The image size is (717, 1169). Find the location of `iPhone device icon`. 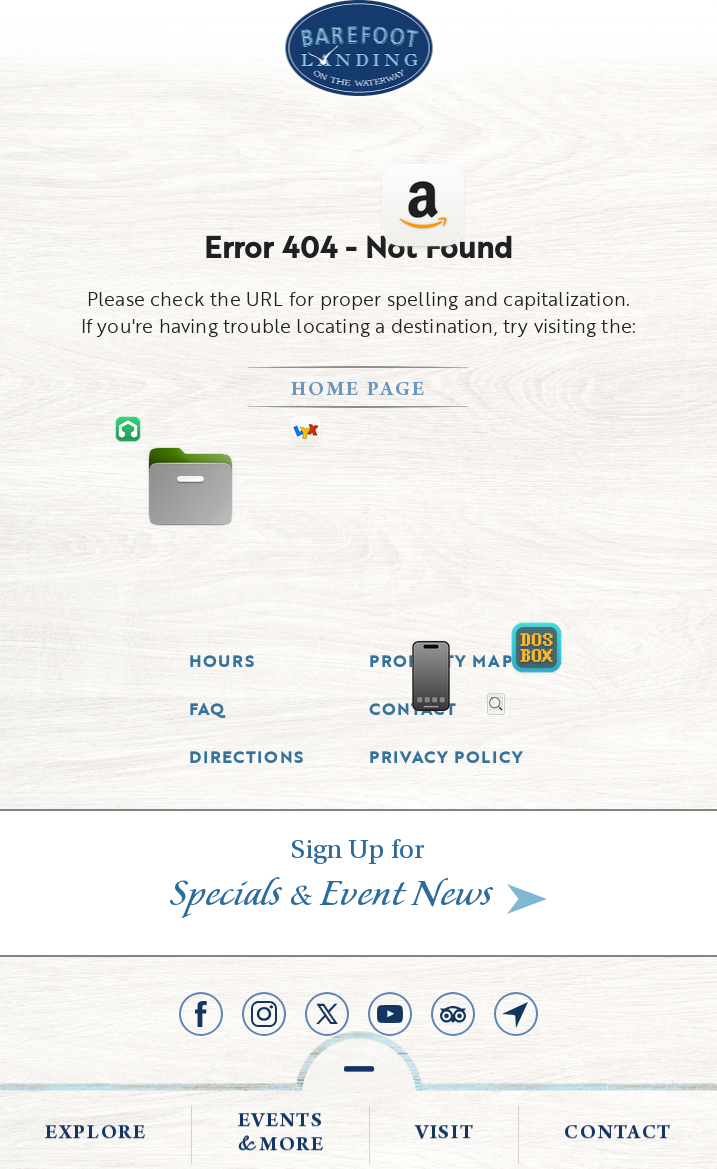

iPhone device icon is located at coordinates (431, 676).